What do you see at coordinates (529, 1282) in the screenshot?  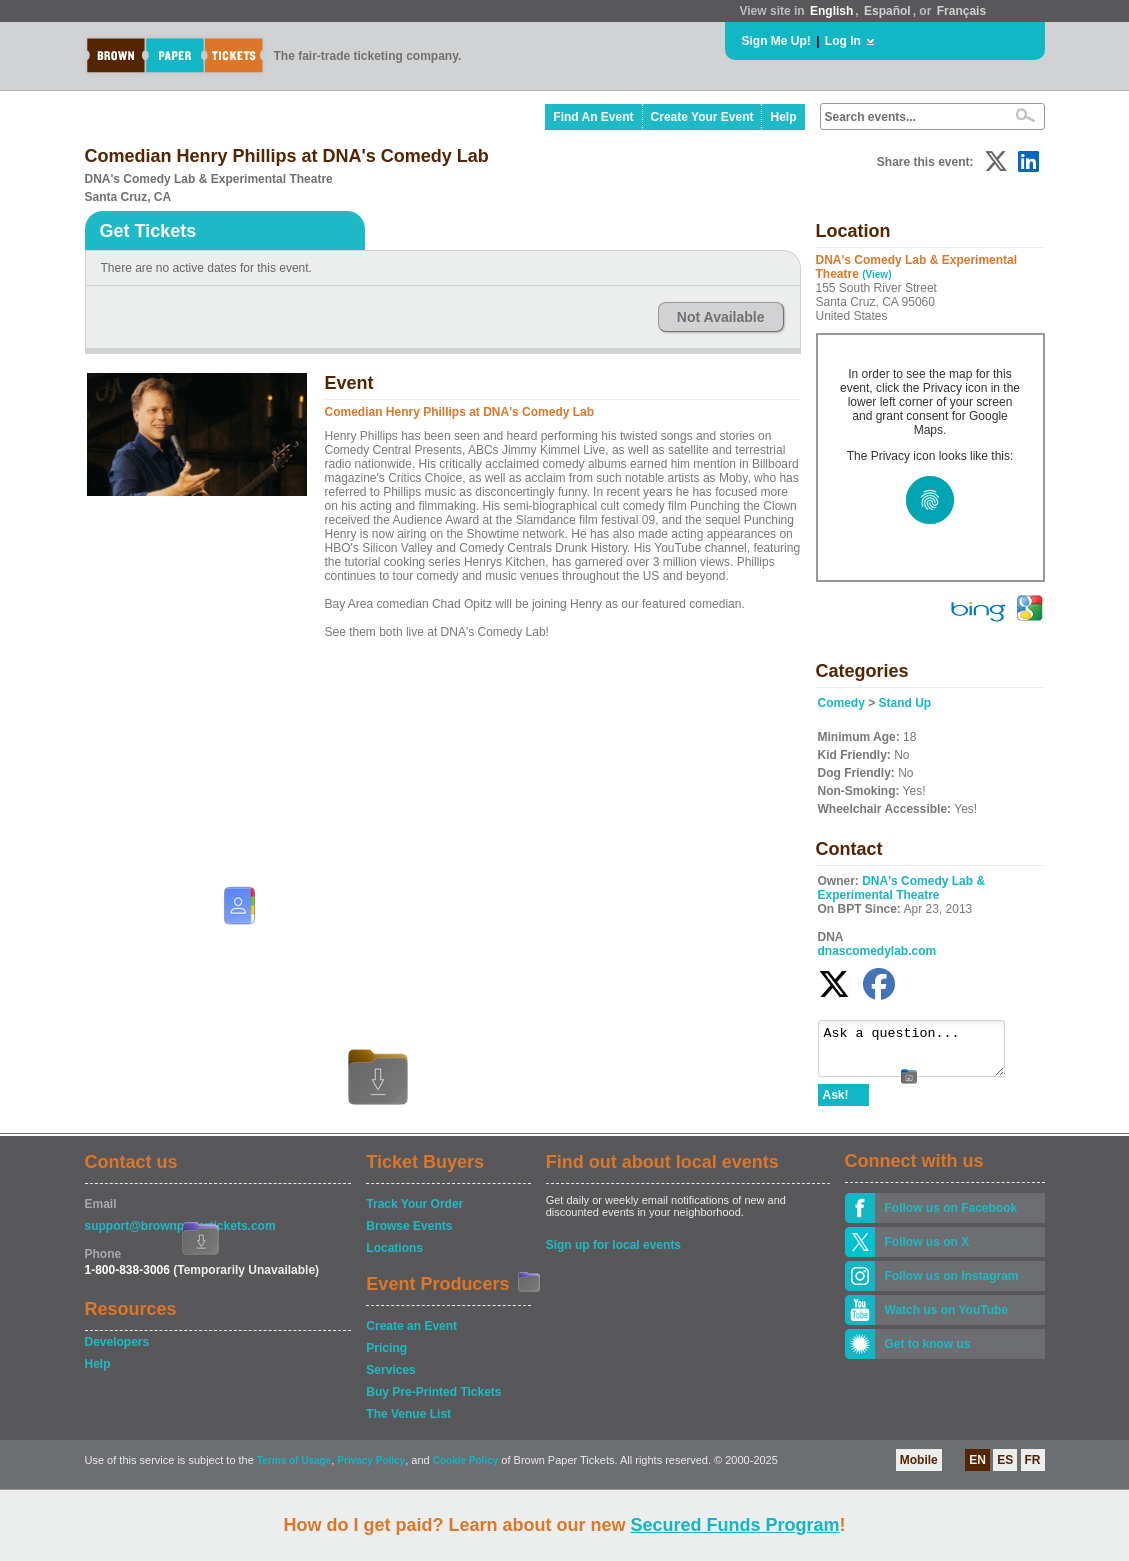 I see `open a folder or directory` at bounding box center [529, 1282].